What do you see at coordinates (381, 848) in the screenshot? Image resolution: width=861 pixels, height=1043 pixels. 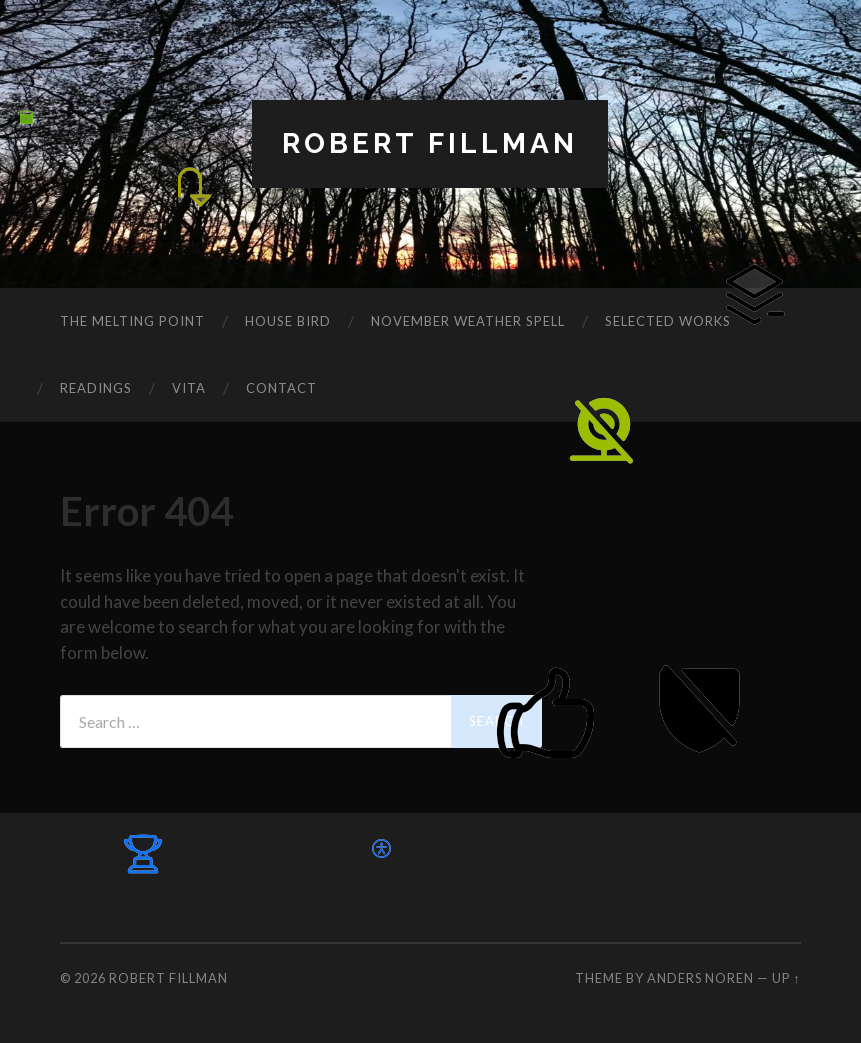 I see `view user profile` at bounding box center [381, 848].